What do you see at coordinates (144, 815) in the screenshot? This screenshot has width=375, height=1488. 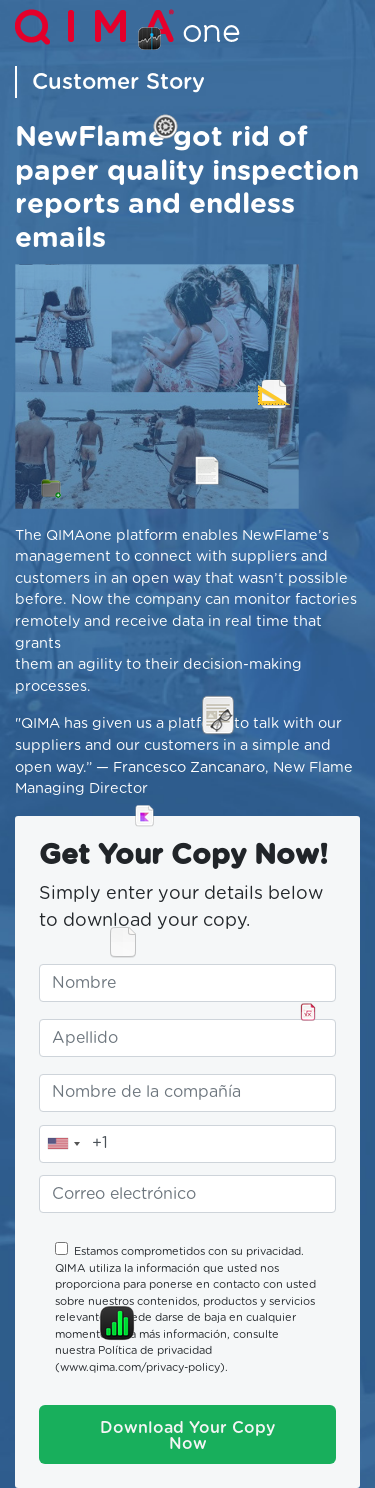 I see `a kotlin source code file` at bounding box center [144, 815].